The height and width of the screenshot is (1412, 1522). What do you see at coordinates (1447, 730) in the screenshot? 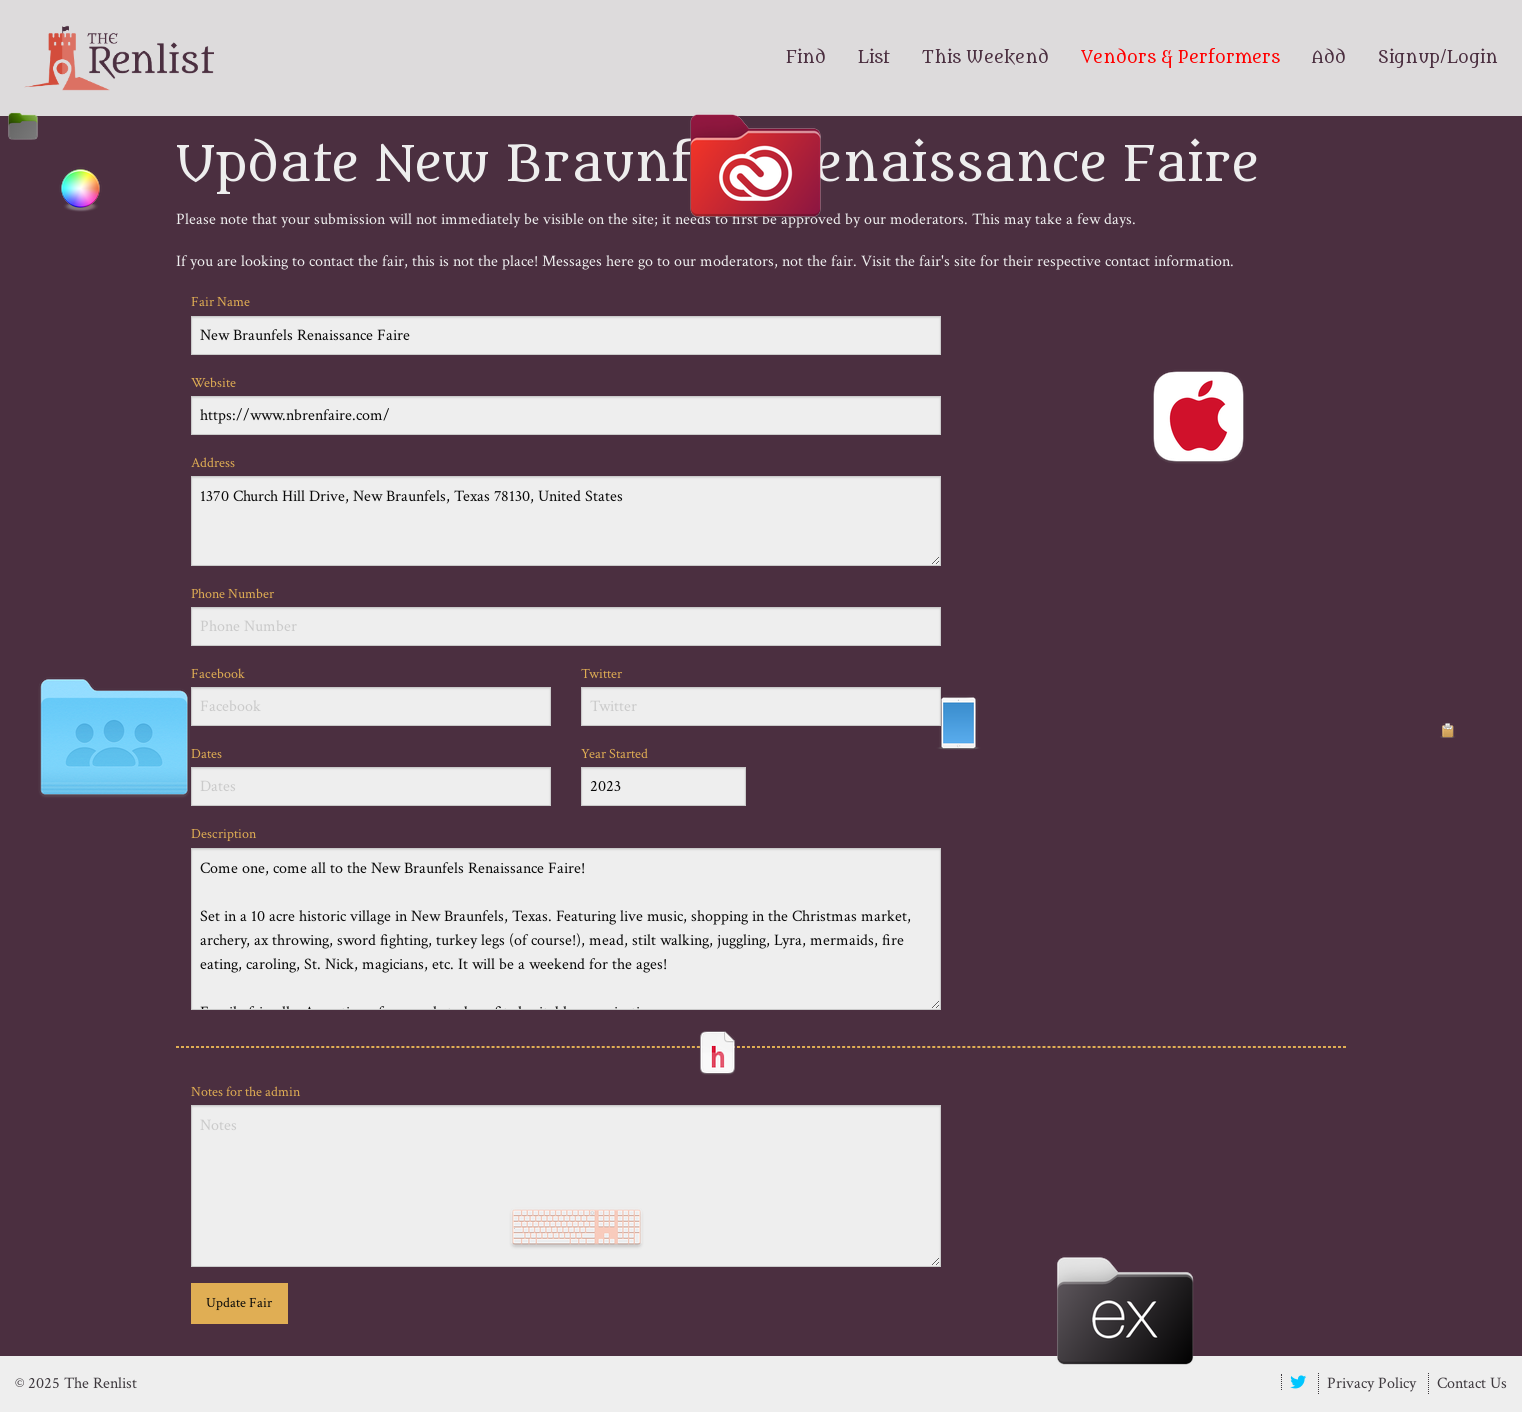
I see `indicates a task or assignment is overdue` at bounding box center [1447, 730].